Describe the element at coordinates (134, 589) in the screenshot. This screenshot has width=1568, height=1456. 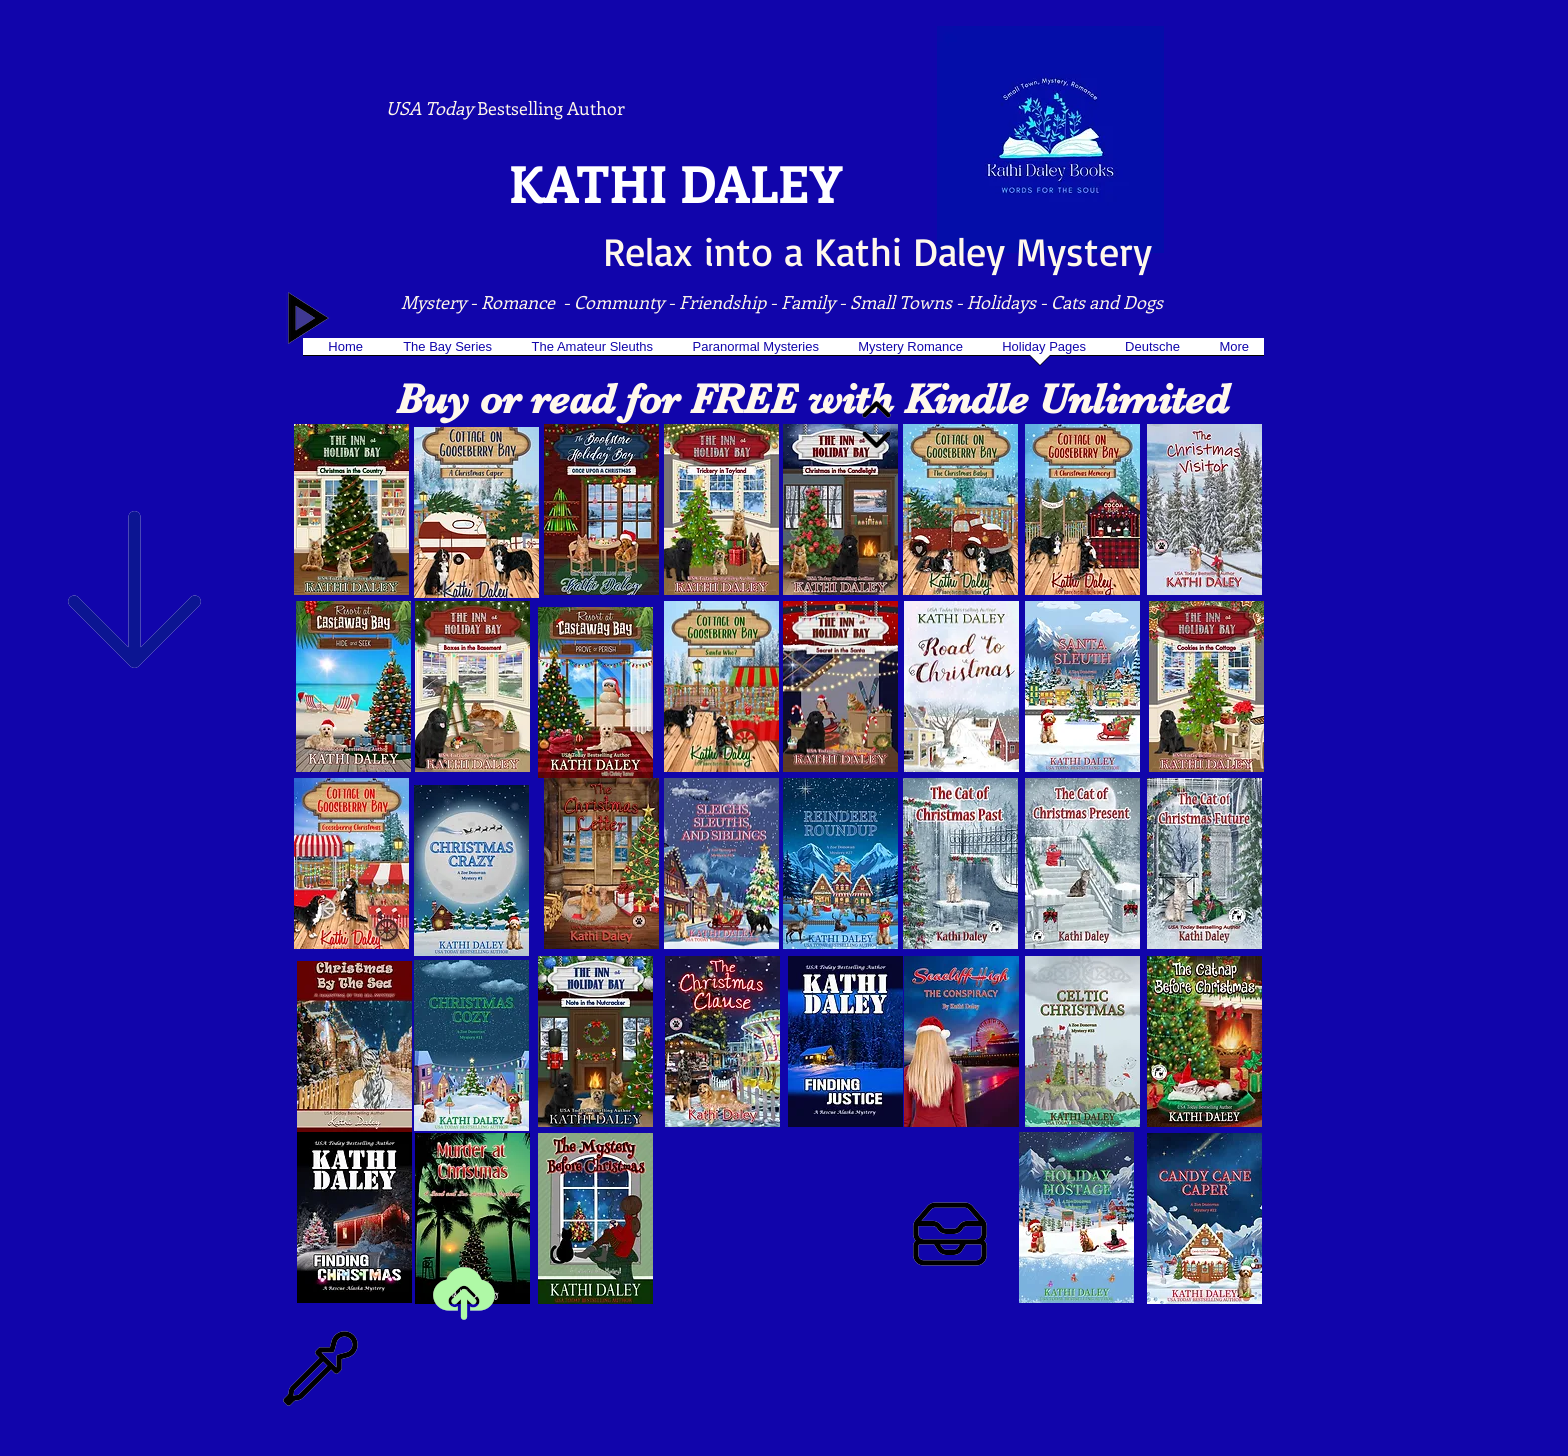
I see `scroll down or view more content` at that location.